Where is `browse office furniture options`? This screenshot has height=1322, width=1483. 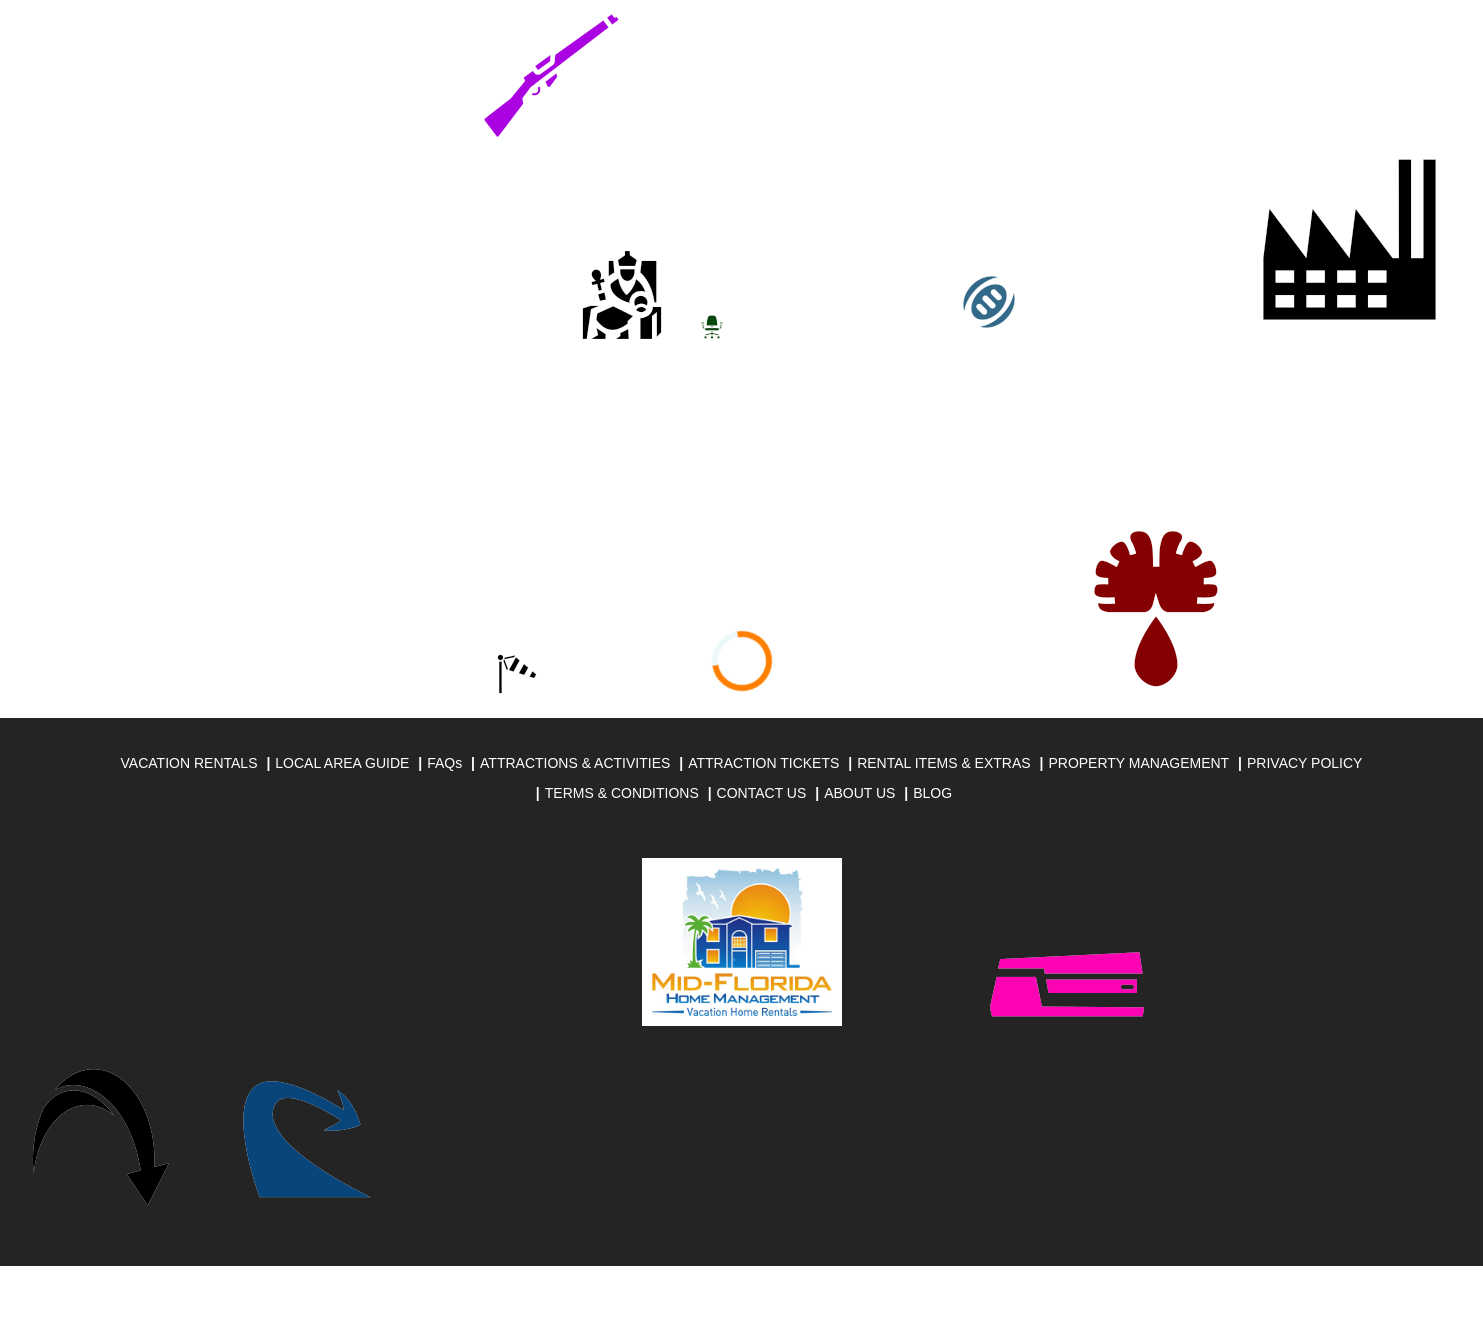 browse office furniture options is located at coordinates (712, 327).